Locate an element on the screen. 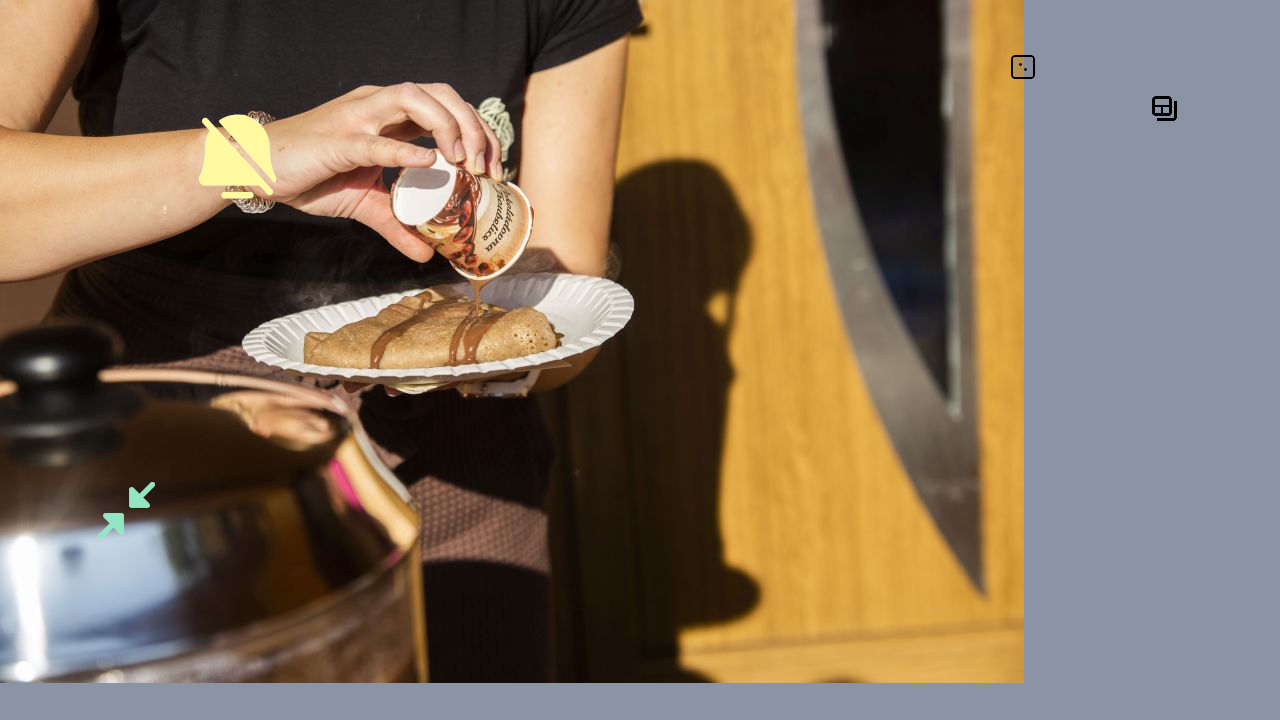  roll the dice in a game is located at coordinates (1023, 67).